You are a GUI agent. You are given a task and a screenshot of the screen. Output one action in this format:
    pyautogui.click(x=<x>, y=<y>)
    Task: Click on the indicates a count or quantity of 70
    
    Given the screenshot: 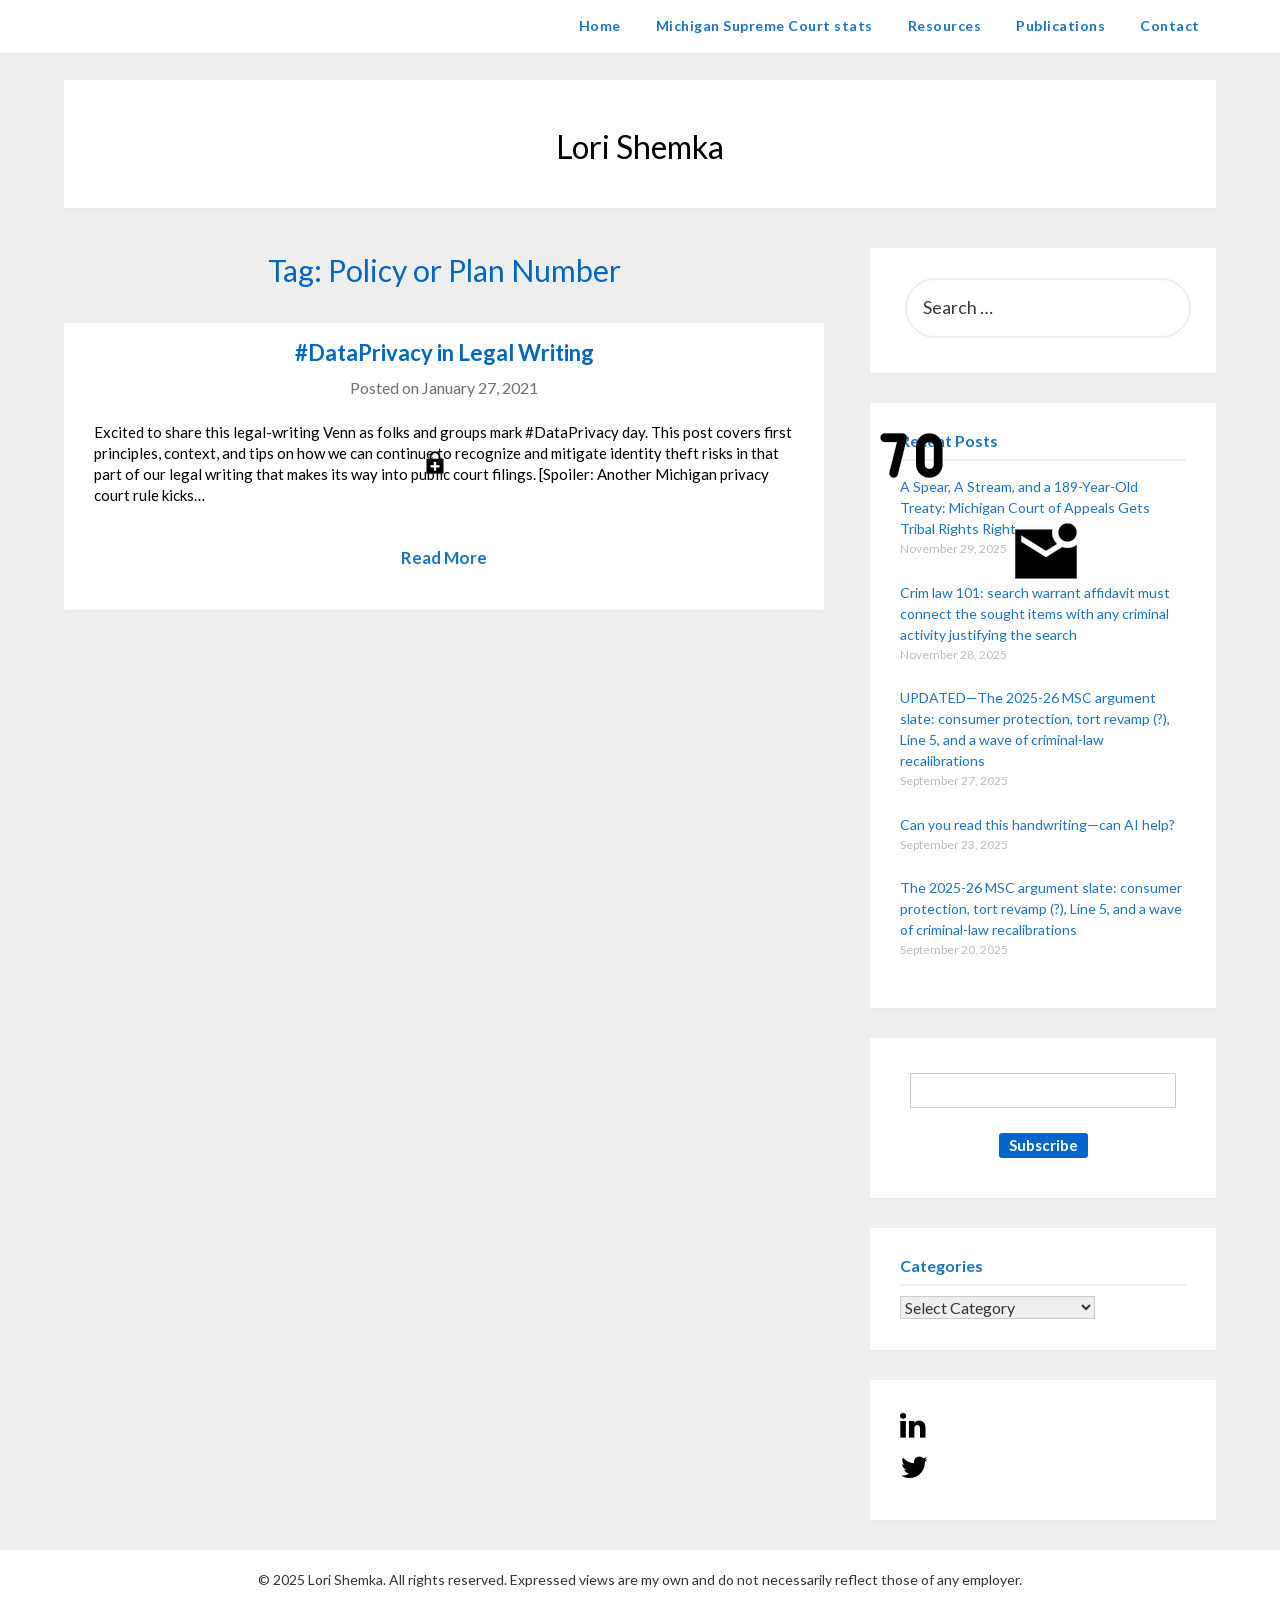 What is the action you would take?
    pyautogui.click(x=911, y=455)
    